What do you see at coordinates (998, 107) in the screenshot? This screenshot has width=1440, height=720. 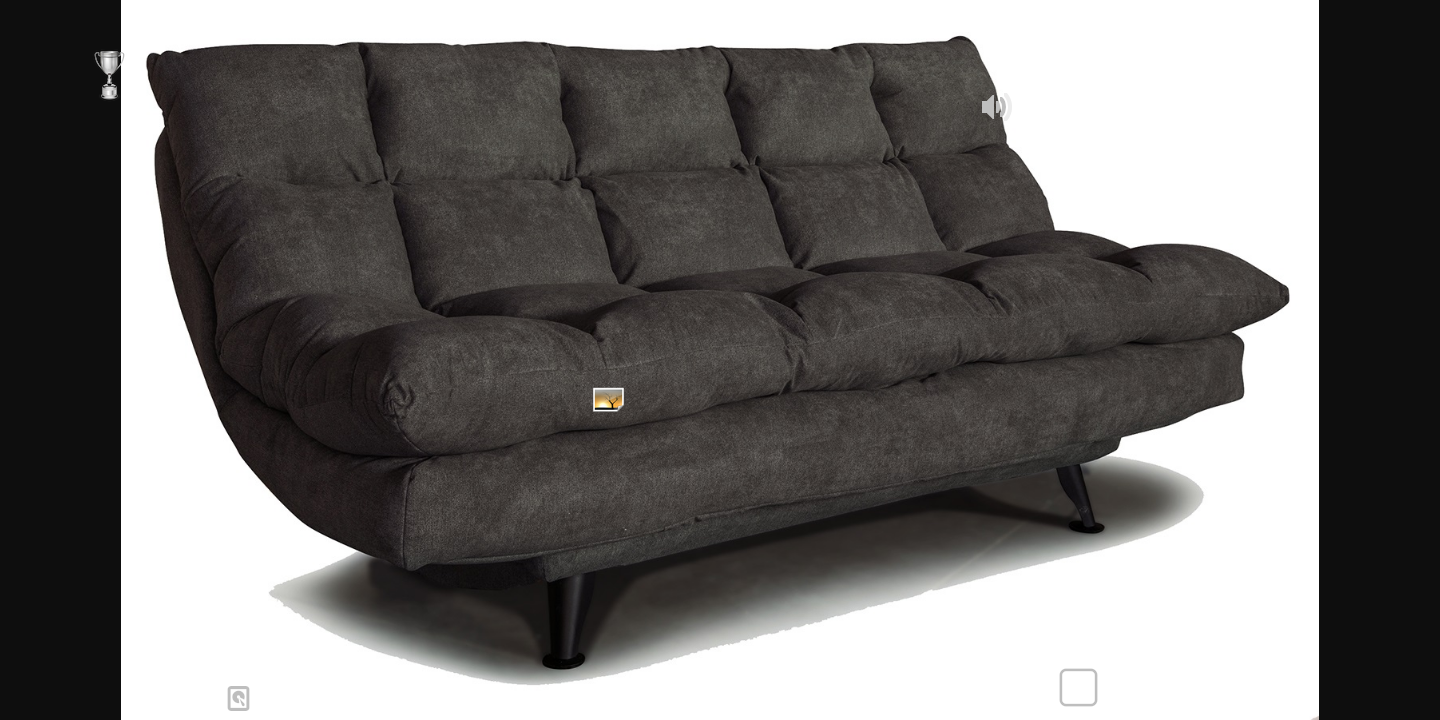 I see `indicates medium volume level` at bounding box center [998, 107].